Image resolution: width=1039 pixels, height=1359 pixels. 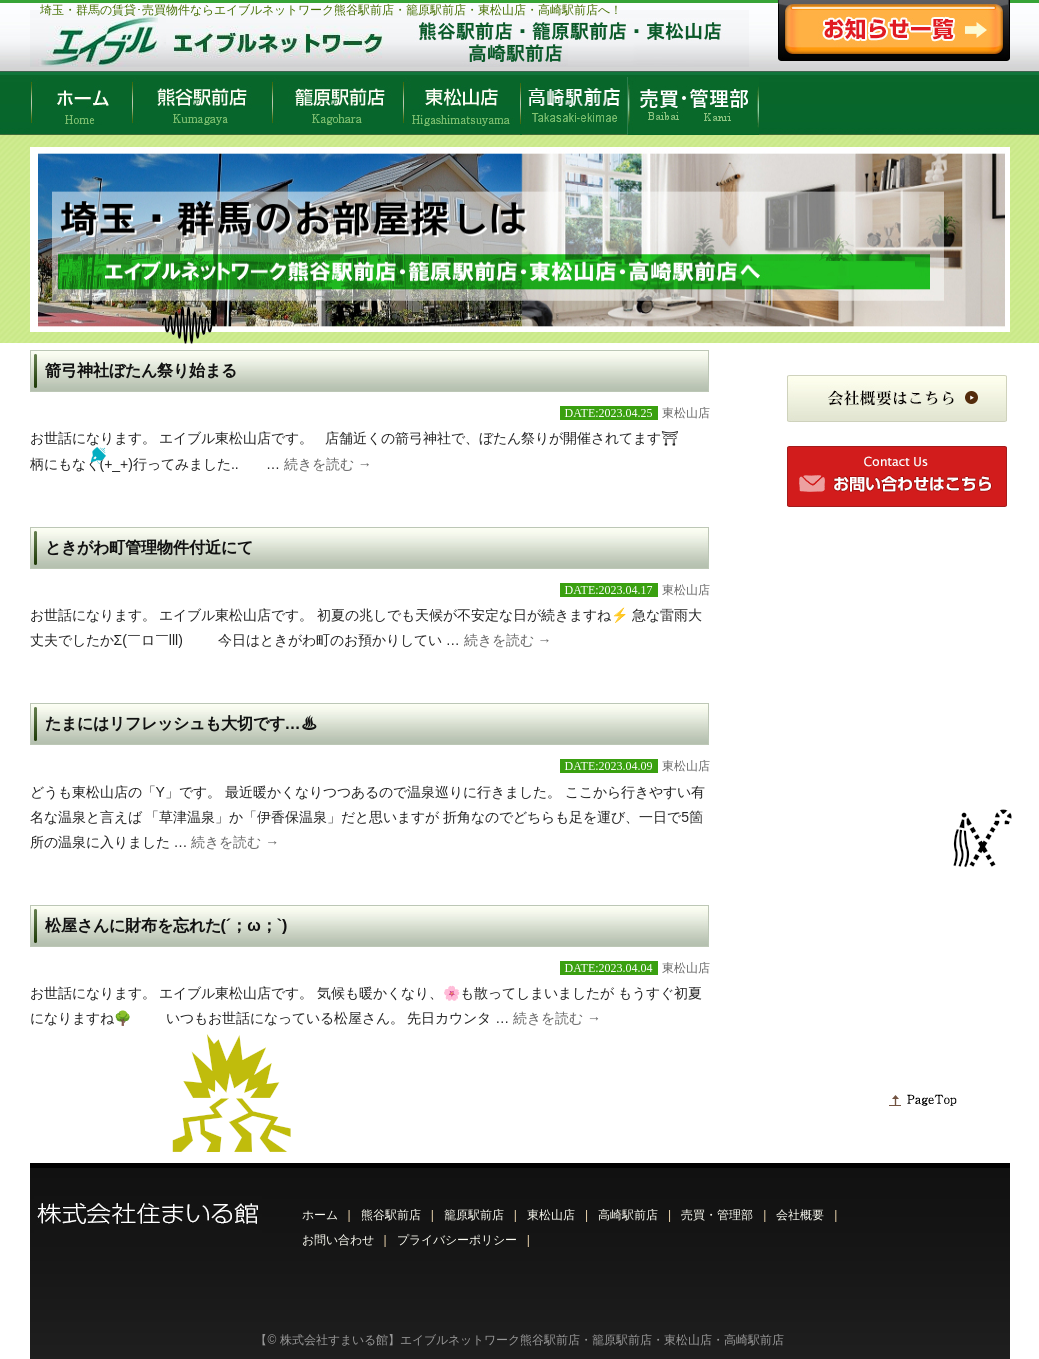 I want to click on ancient Egyptian royalty or pharaoh symbol, so click(x=982, y=837).